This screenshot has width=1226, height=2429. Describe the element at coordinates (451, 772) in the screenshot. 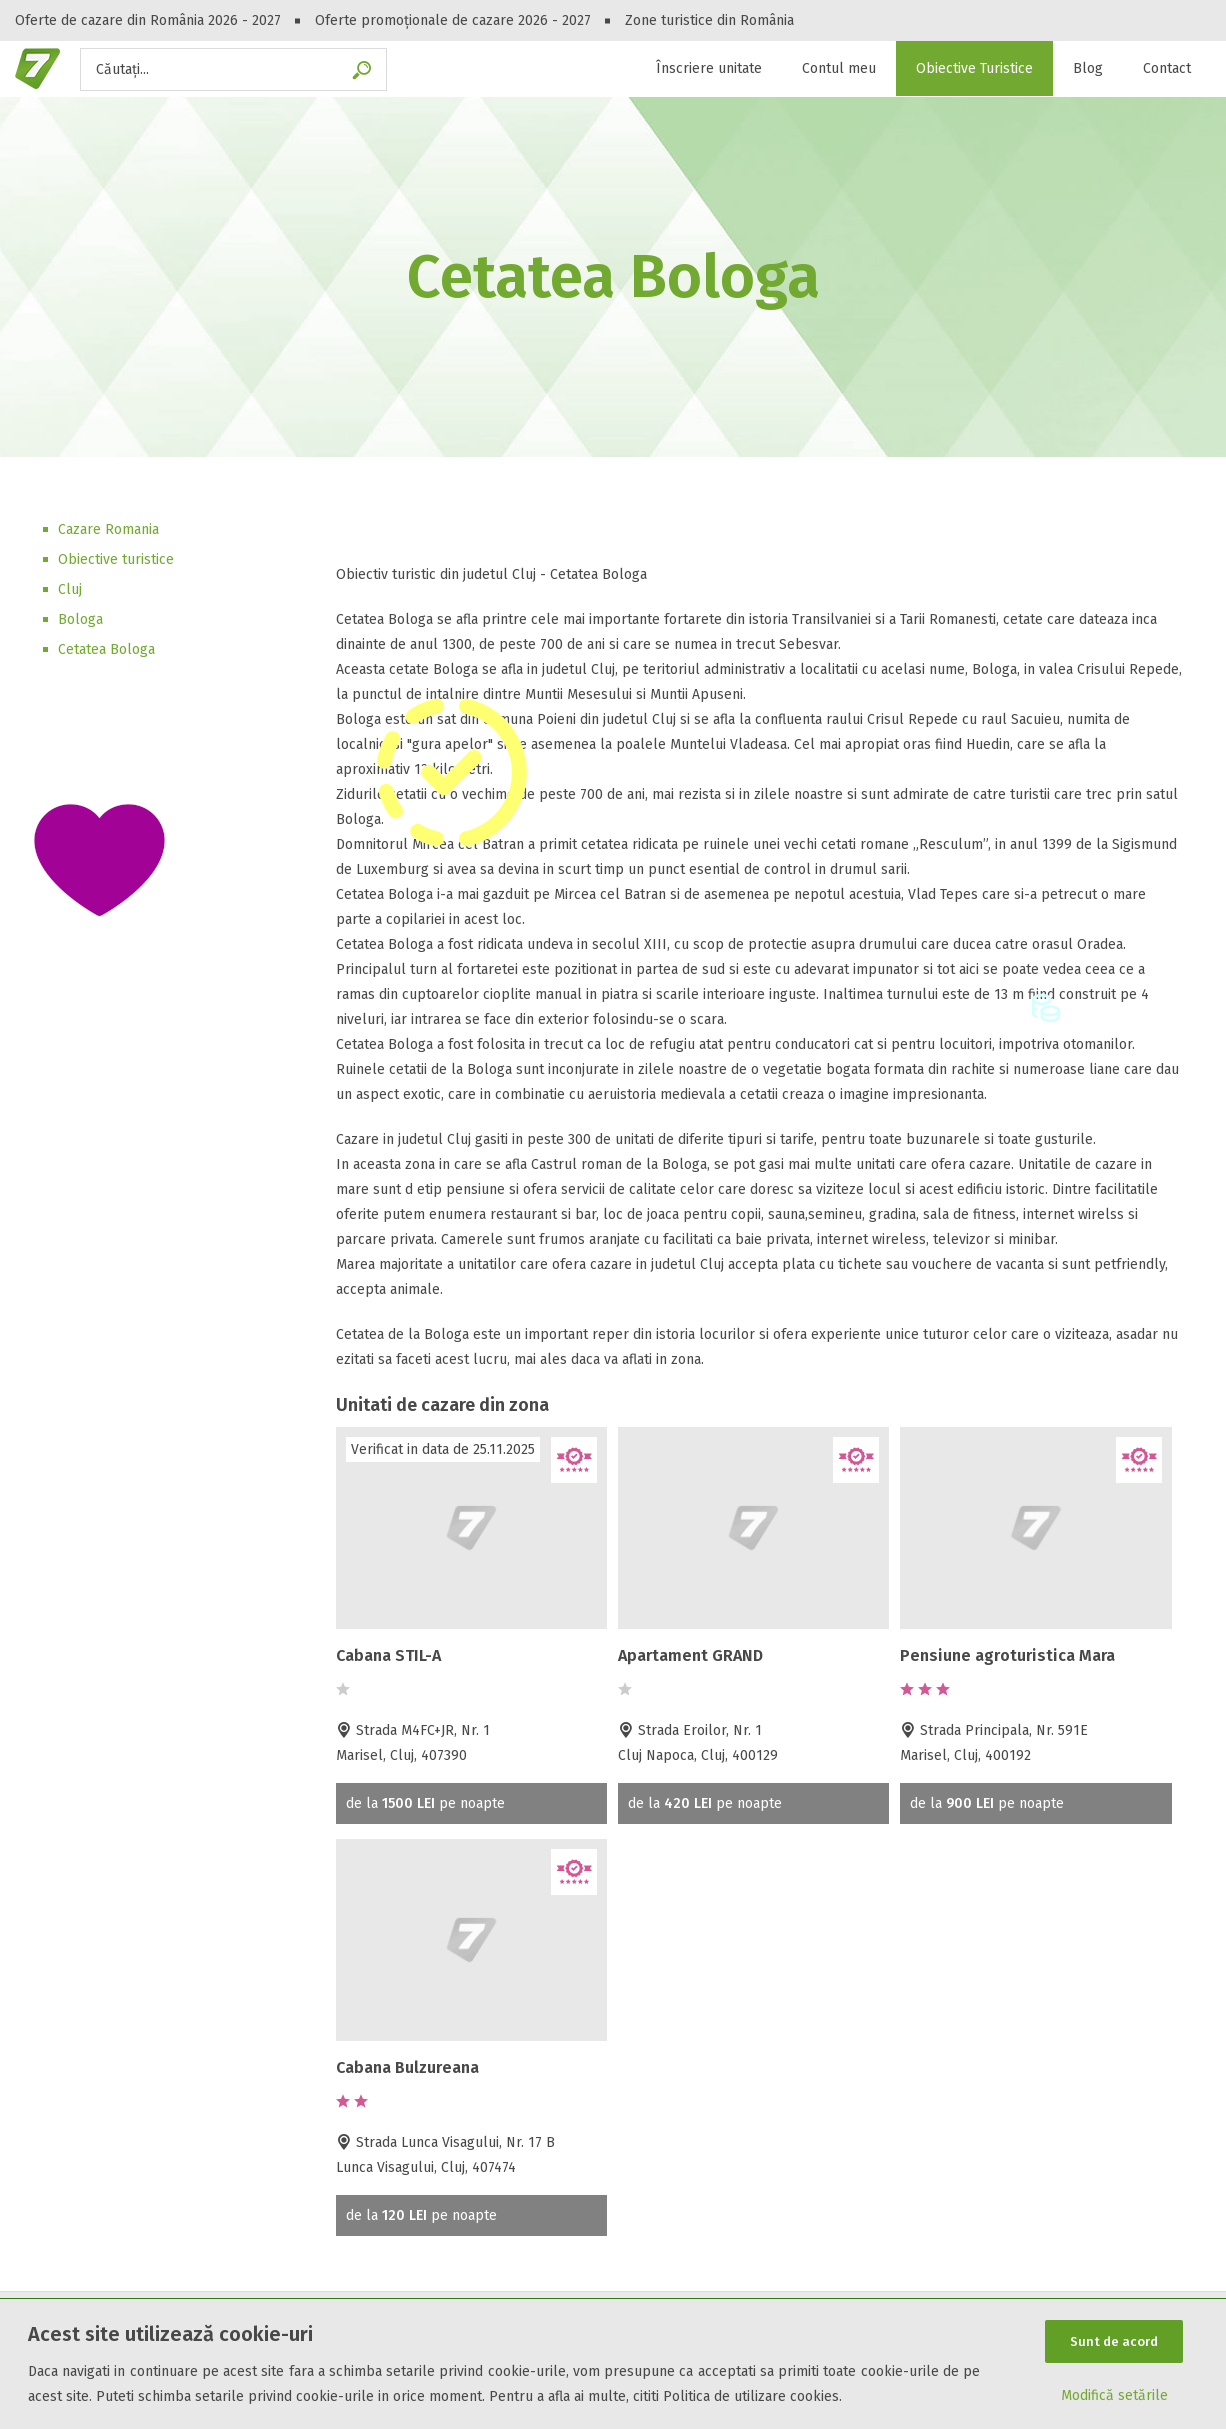

I see `task or process completed successfully` at that location.